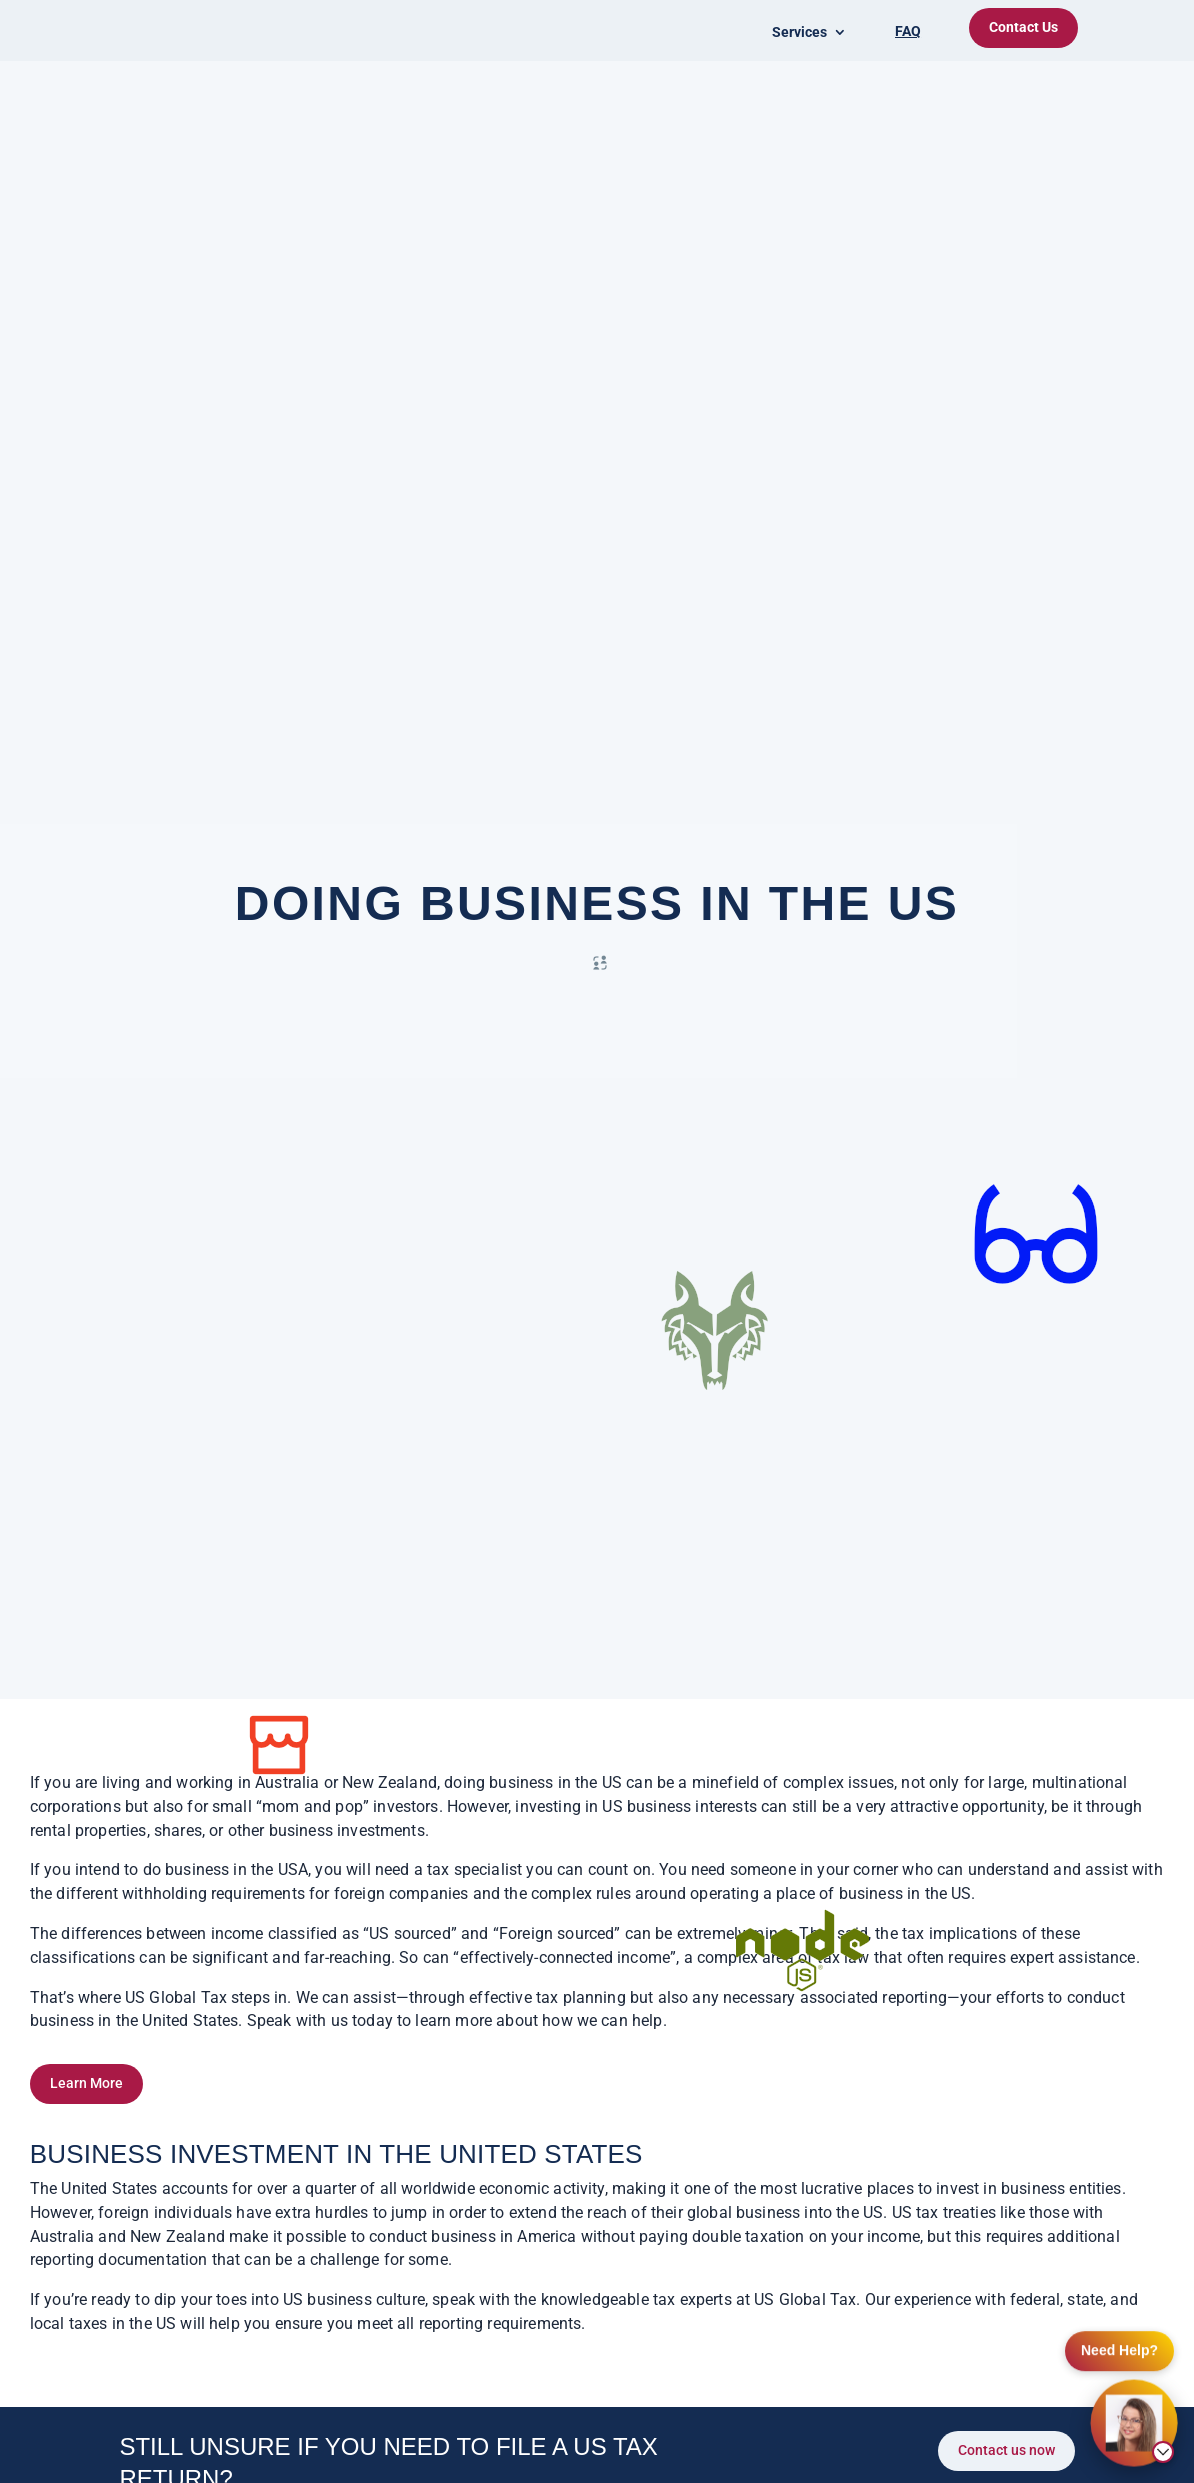  I want to click on browse or open the store, so click(279, 1745).